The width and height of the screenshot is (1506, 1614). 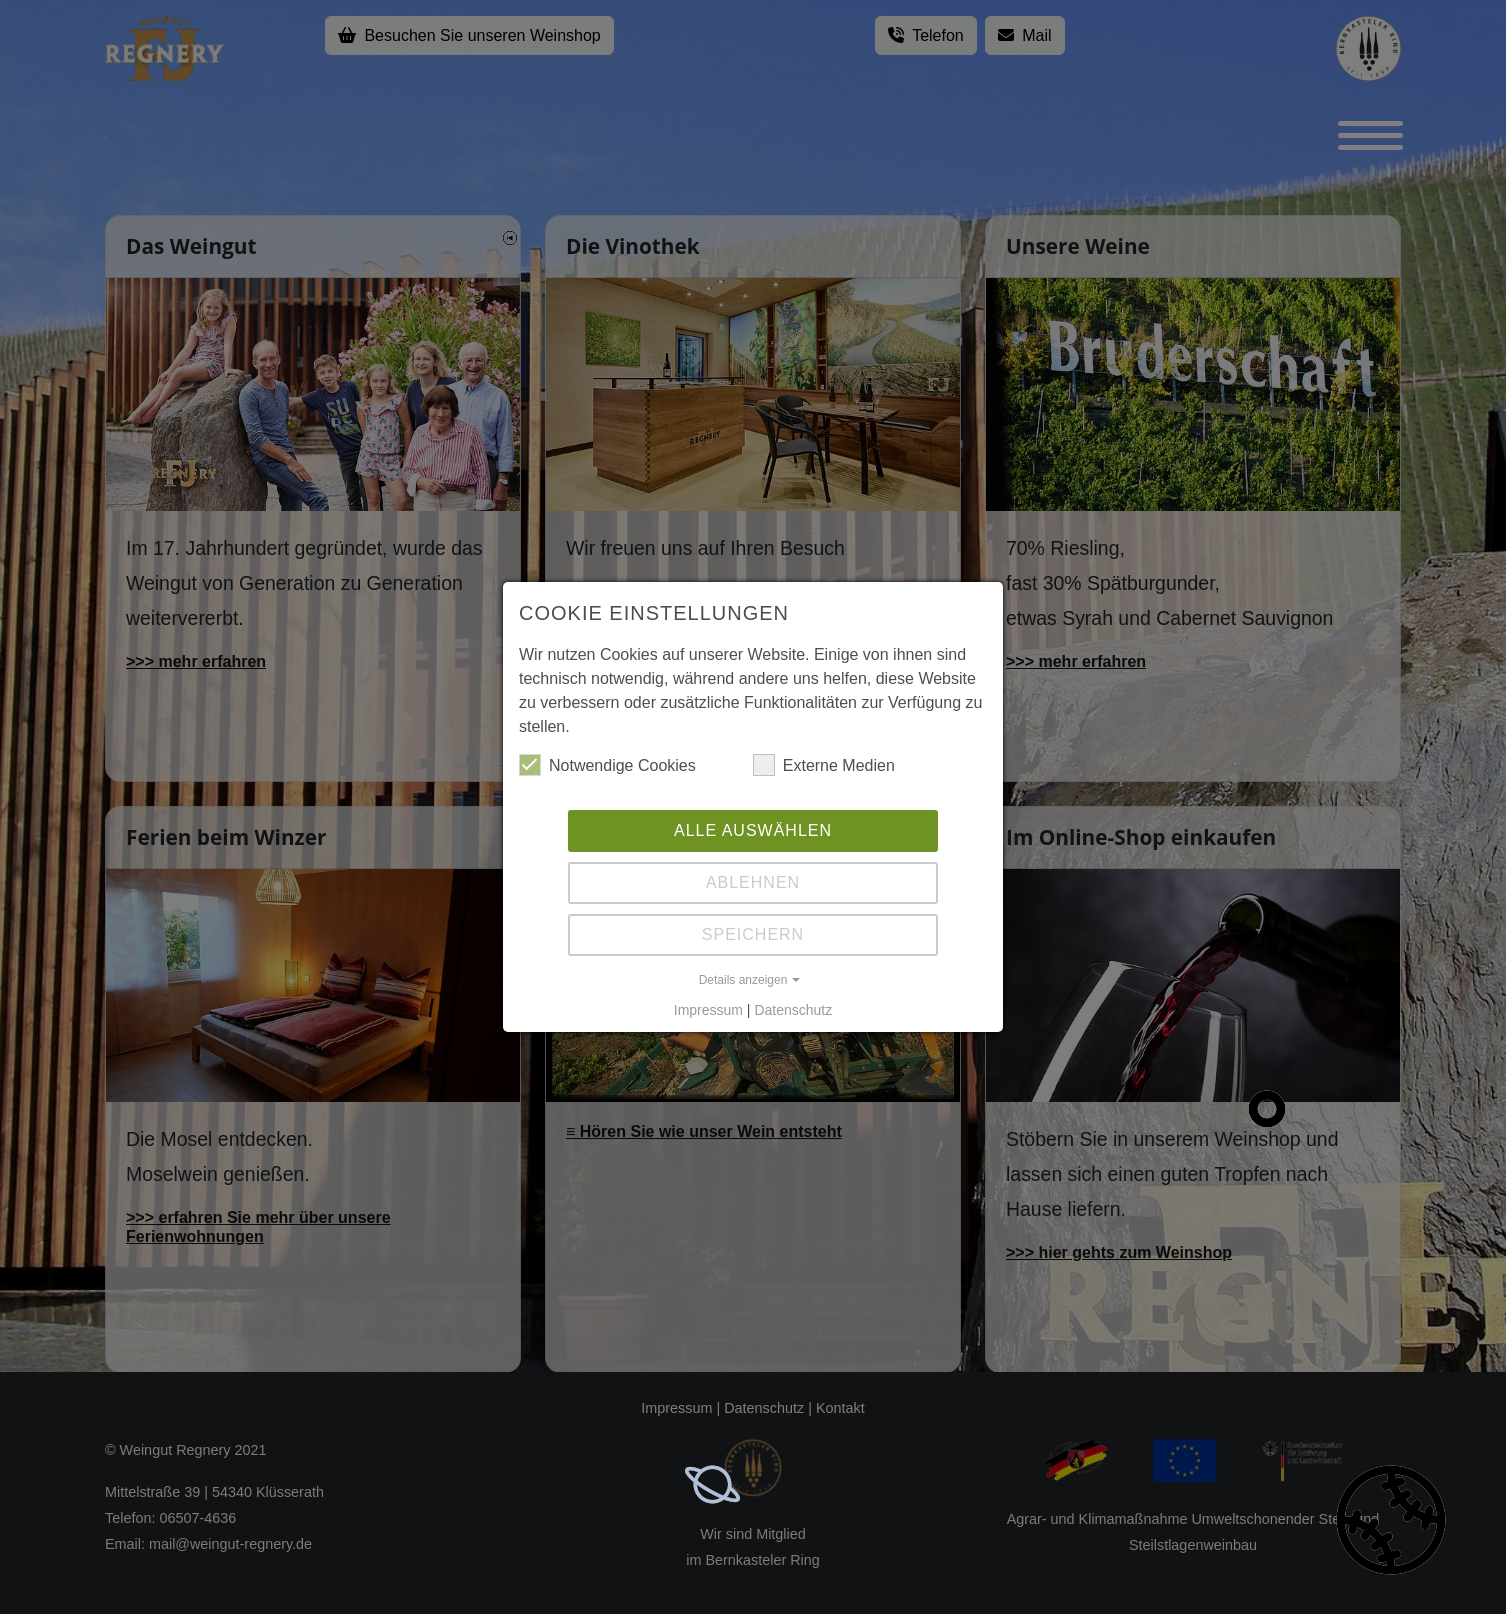 I want to click on view baseball scores or stats, so click(x=1391, y=1520).